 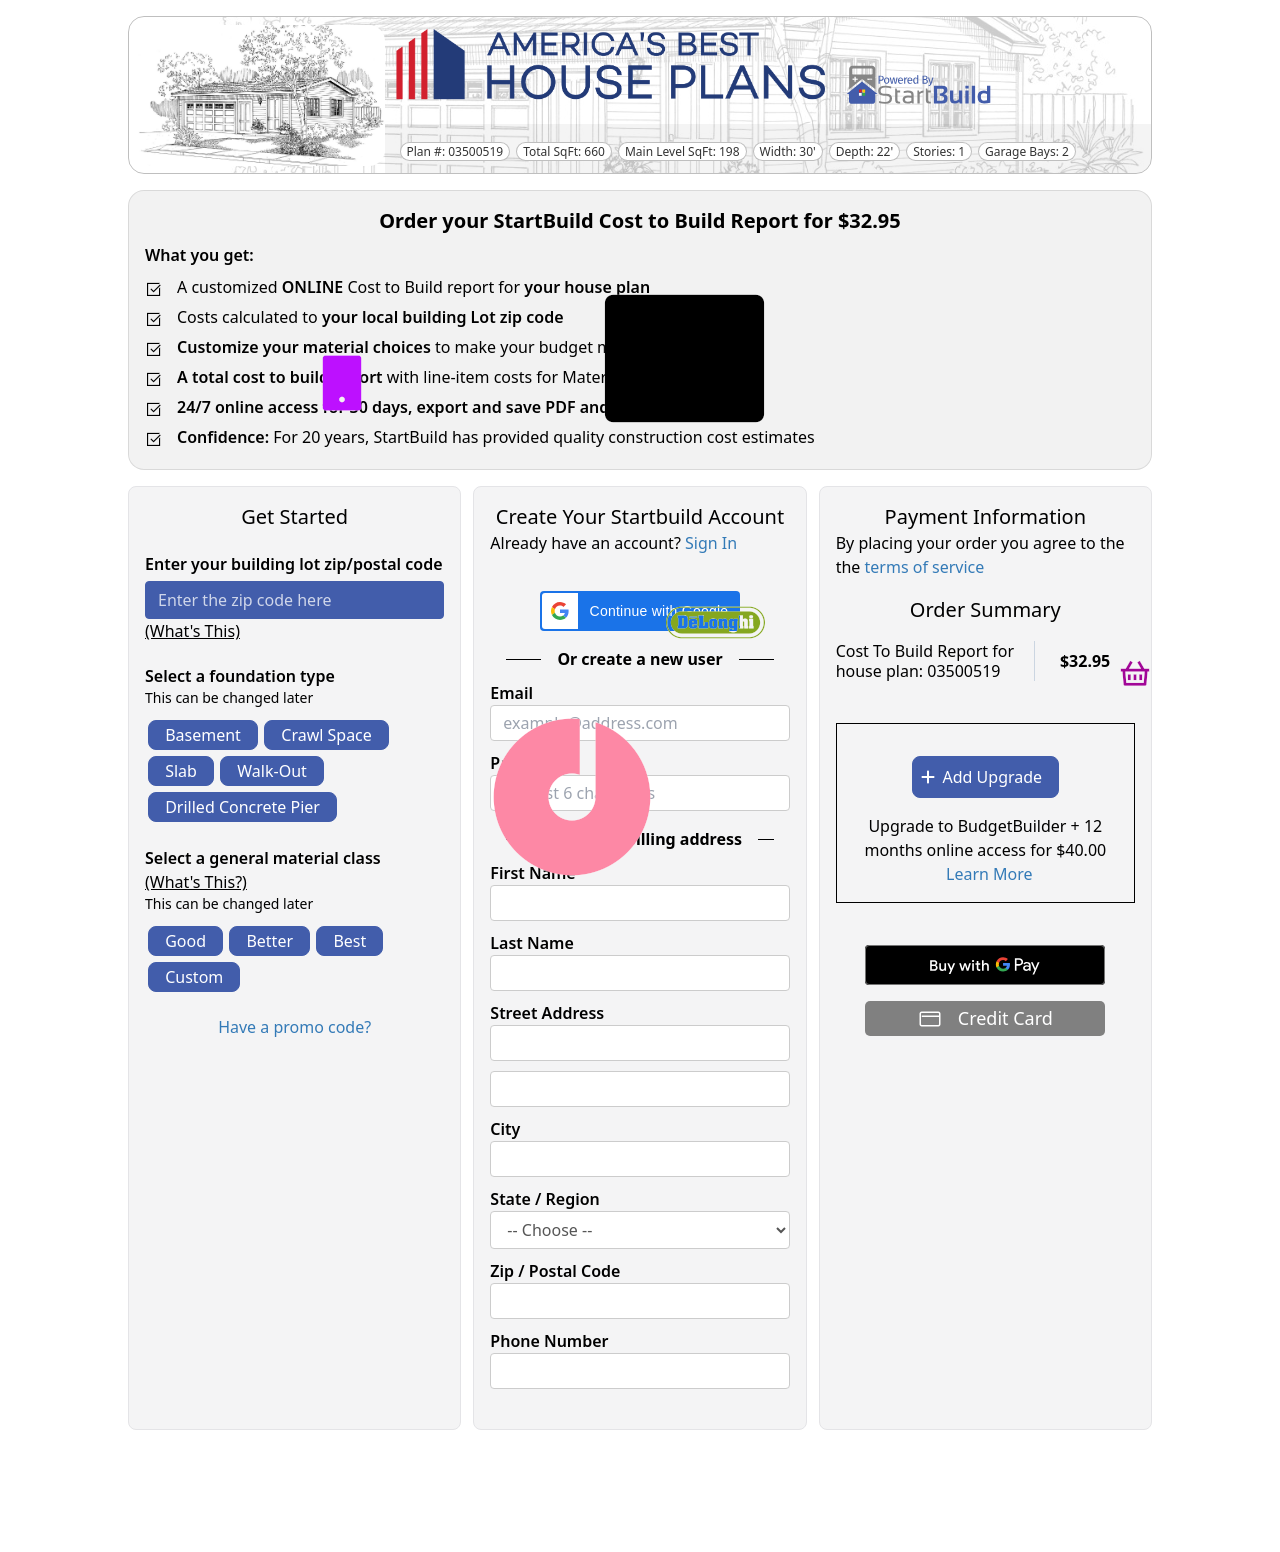 I want to click on De'Longhi brand logo, so click(x=715, y=622).